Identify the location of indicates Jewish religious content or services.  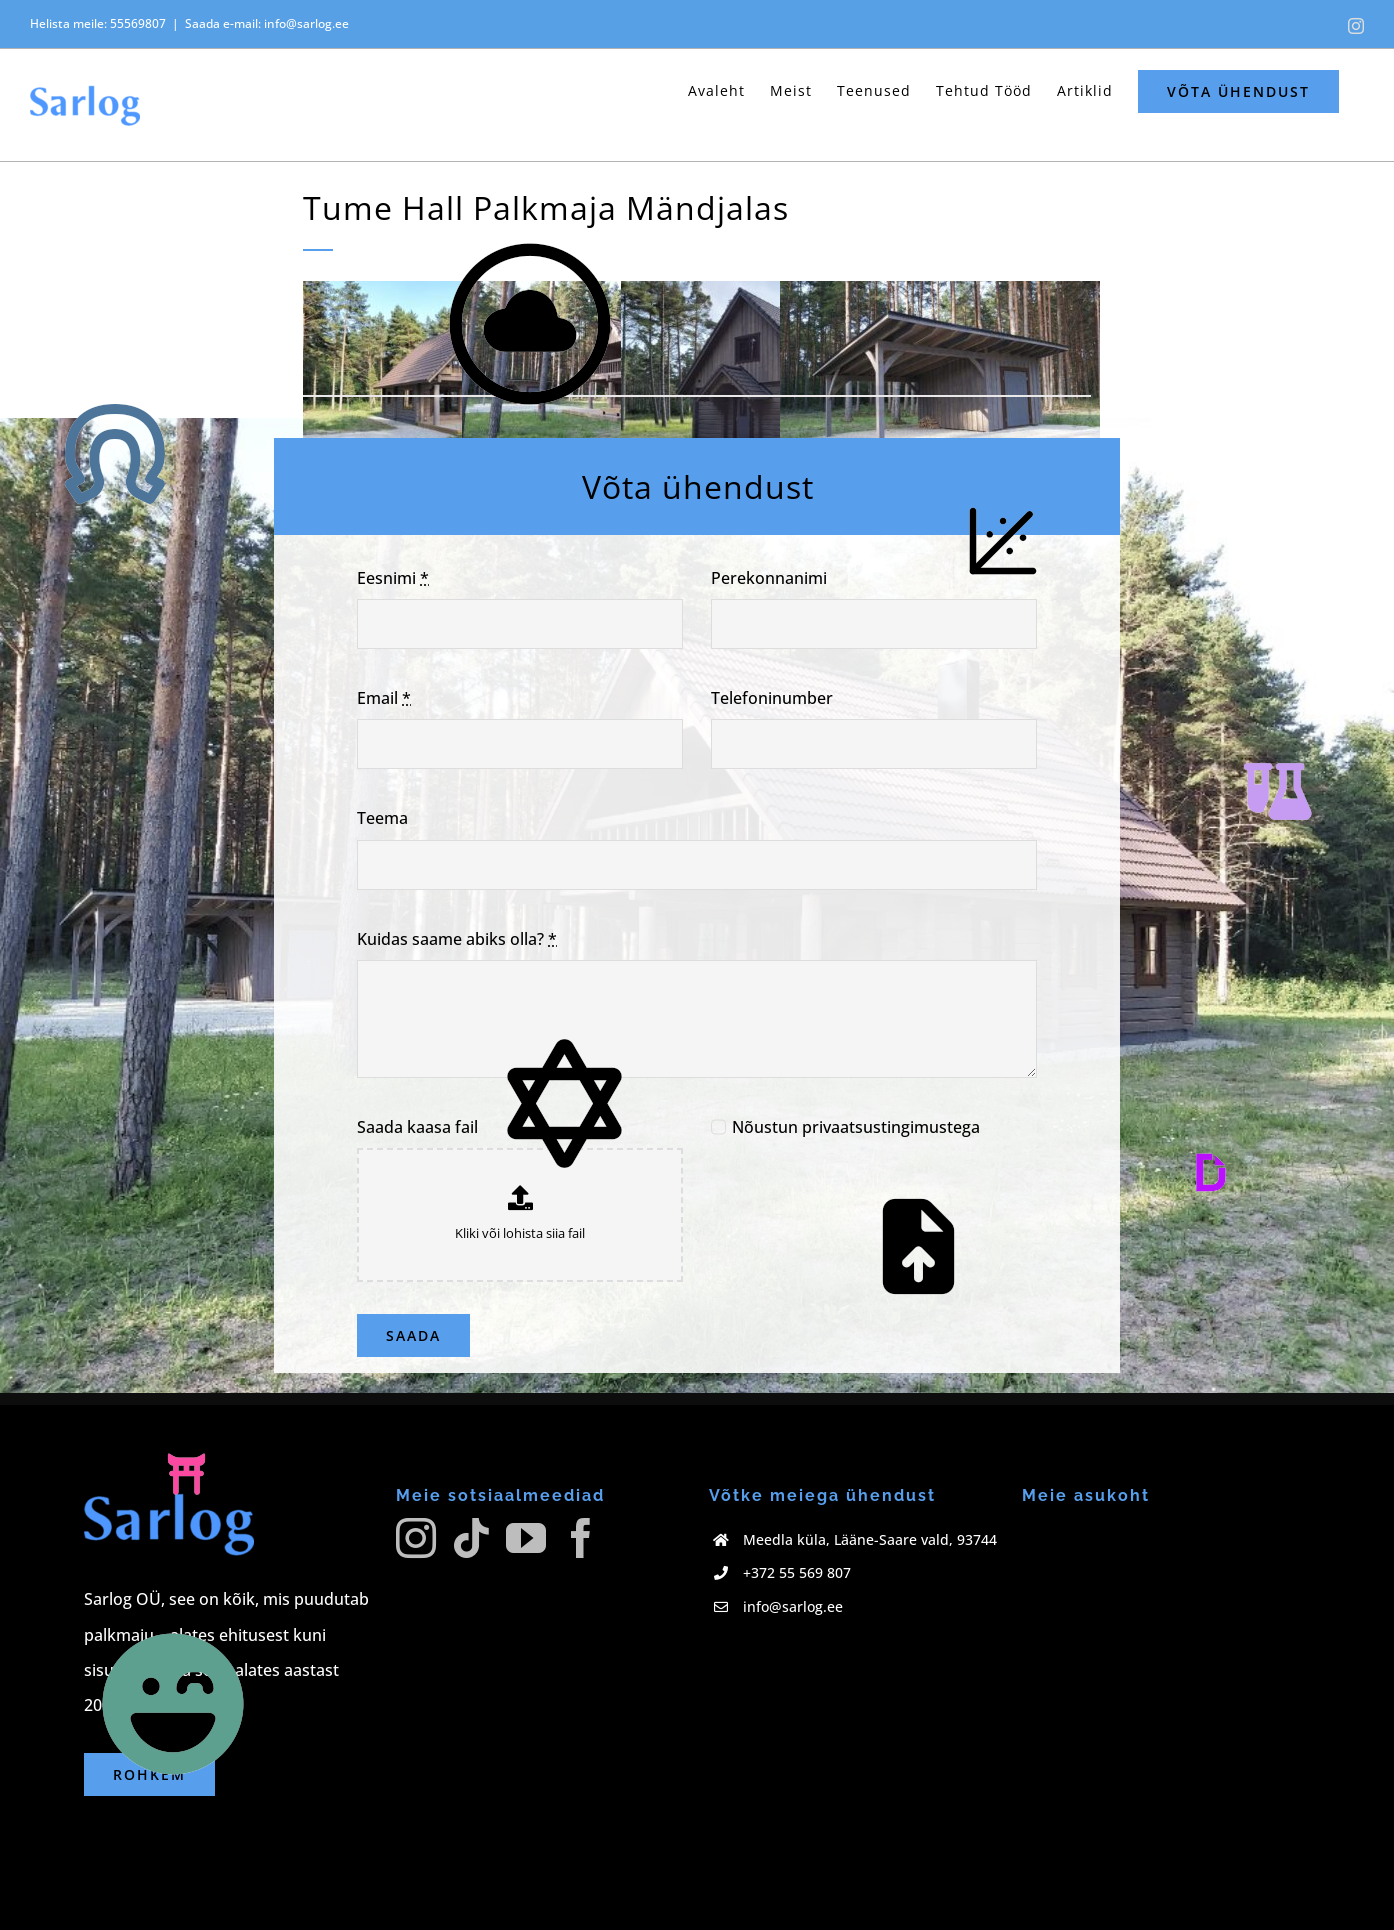
(564, 1103).